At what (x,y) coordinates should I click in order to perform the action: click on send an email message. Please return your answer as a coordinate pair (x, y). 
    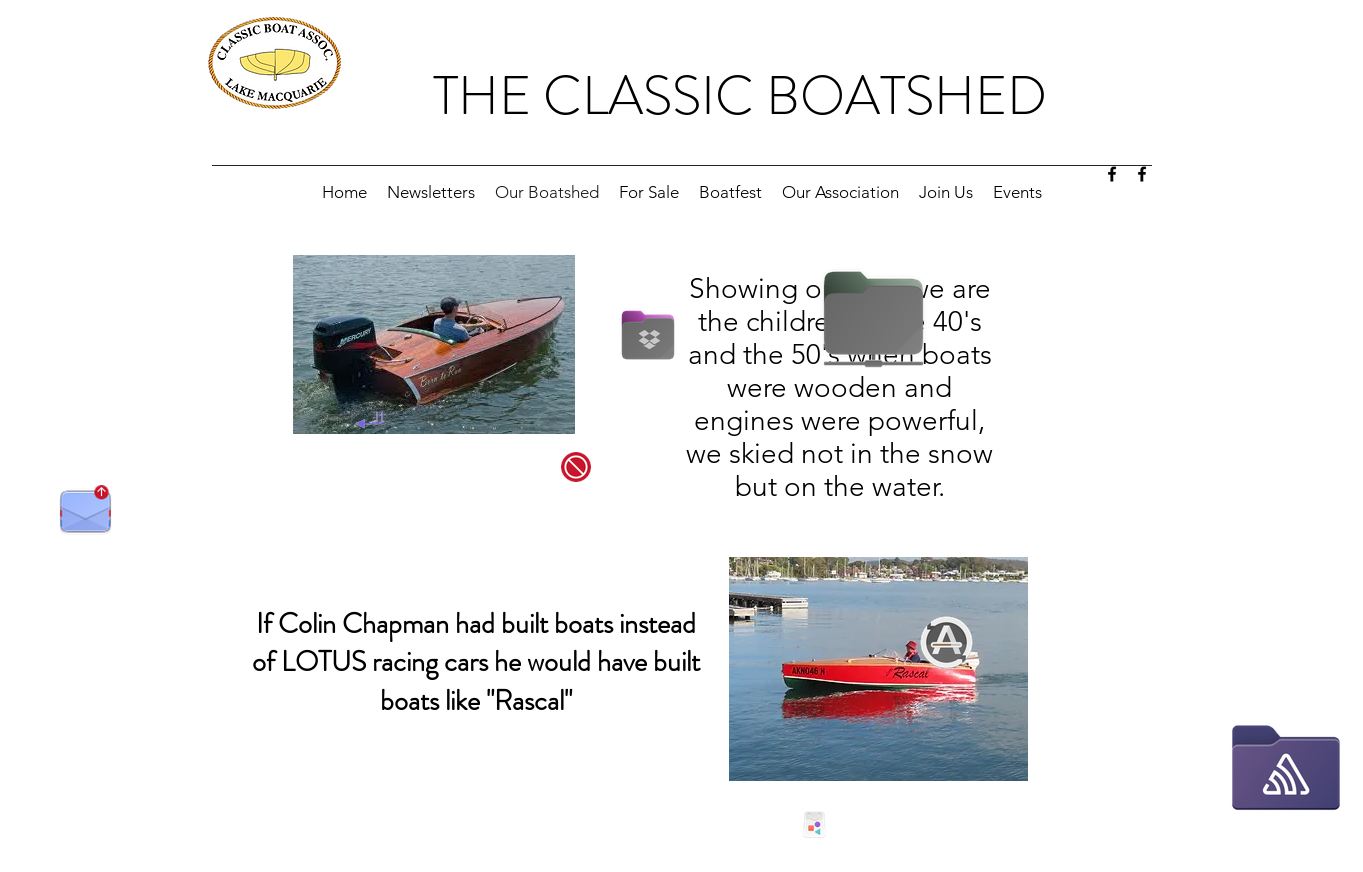
    Looking at the image, I should click on (85, 511).